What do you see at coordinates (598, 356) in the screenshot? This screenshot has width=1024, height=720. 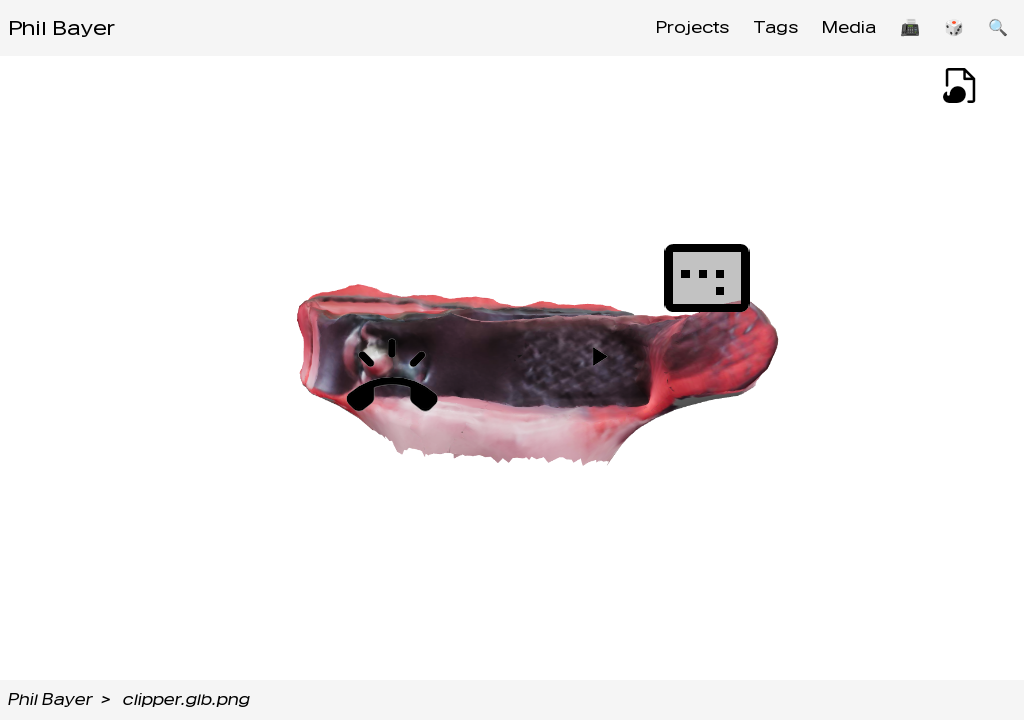 I see `start media playback` at bounding box center [598, 356].